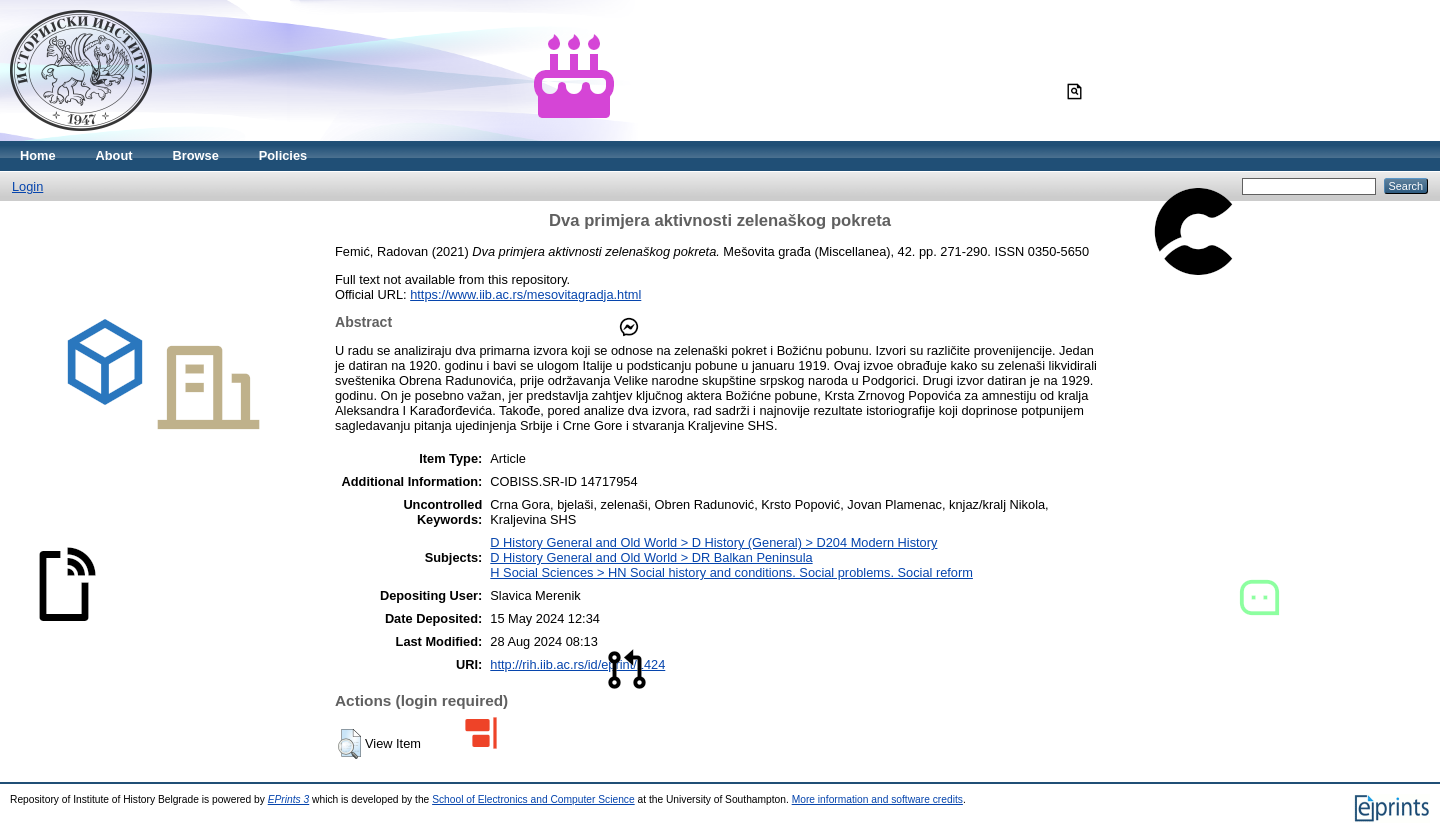 The height and width of the screenshot is (825, 1440). I want to click on elastic cloud logo, so click(1193, 231).